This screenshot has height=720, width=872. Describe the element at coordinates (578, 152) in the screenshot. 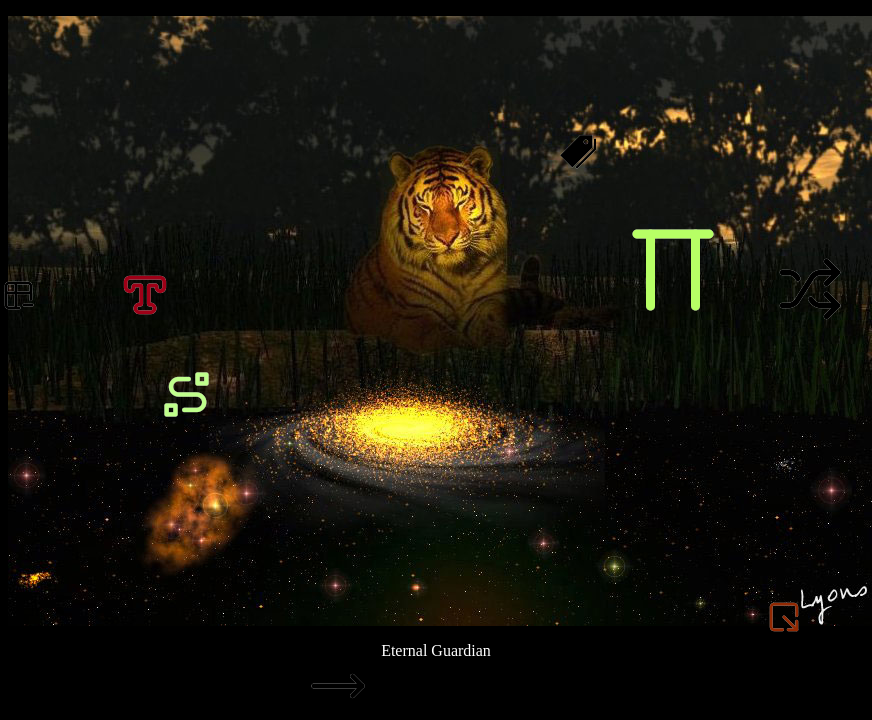

I see `view or manage tags` at that location.